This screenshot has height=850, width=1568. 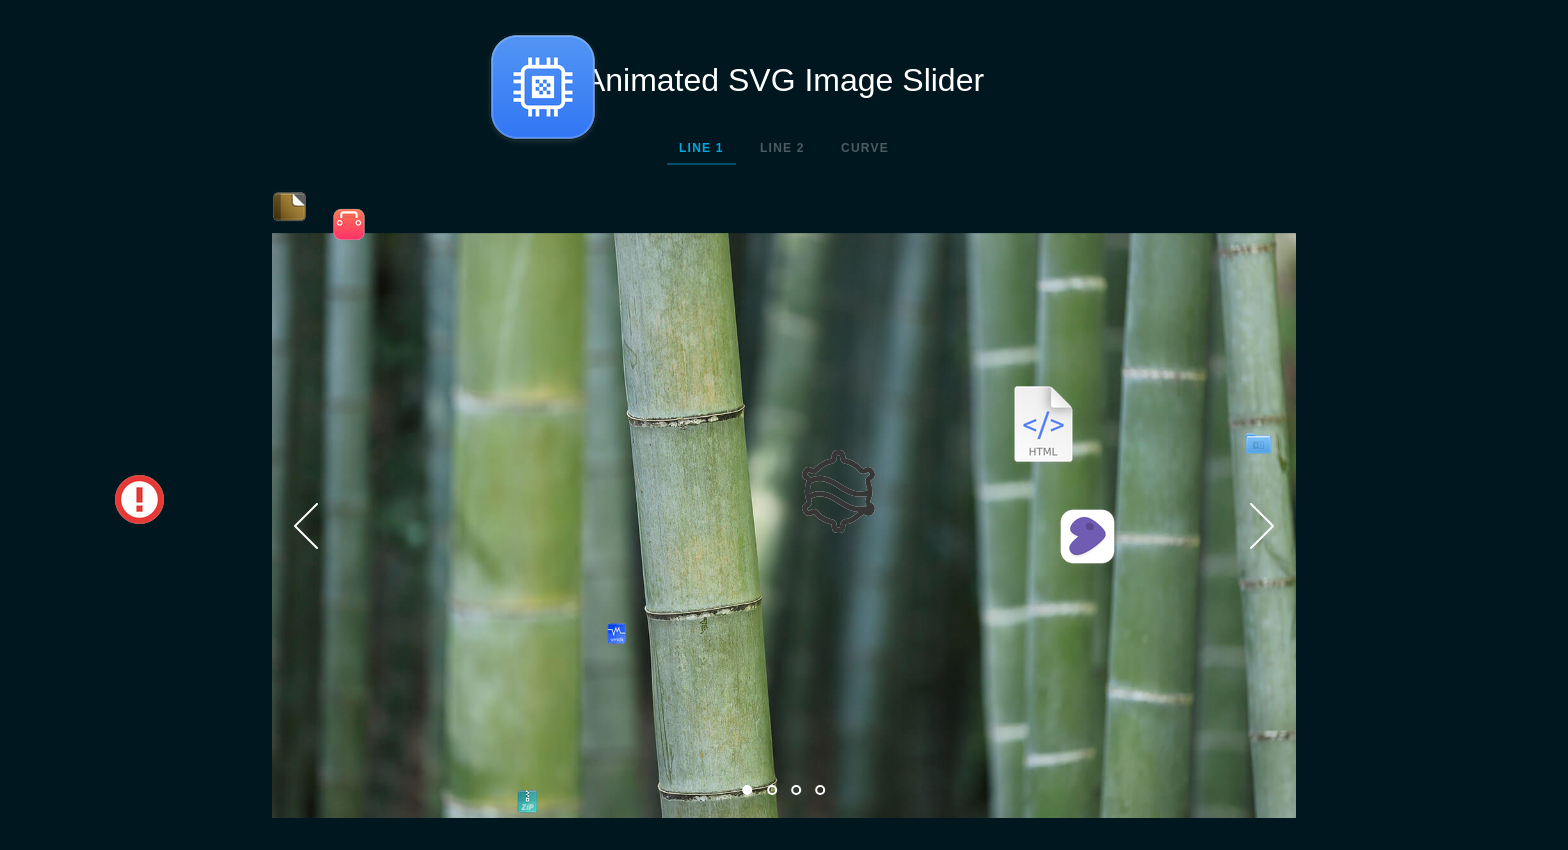 What do you see at coordinates (139, 499) in the screenshot?
I see `indicates important or critical status` at bounding box center [139, 499].